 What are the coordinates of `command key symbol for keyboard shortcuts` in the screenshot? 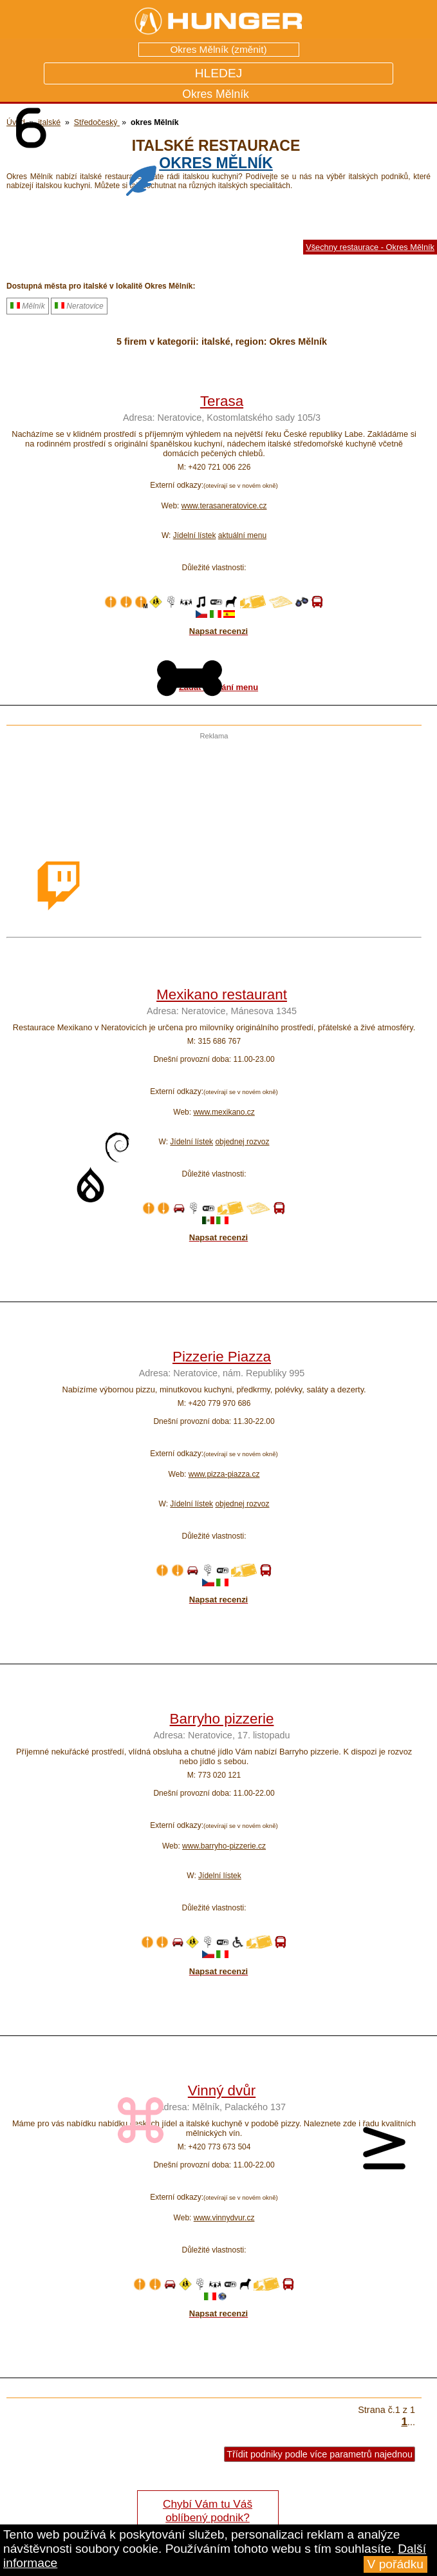 It's located at (140, 2120).